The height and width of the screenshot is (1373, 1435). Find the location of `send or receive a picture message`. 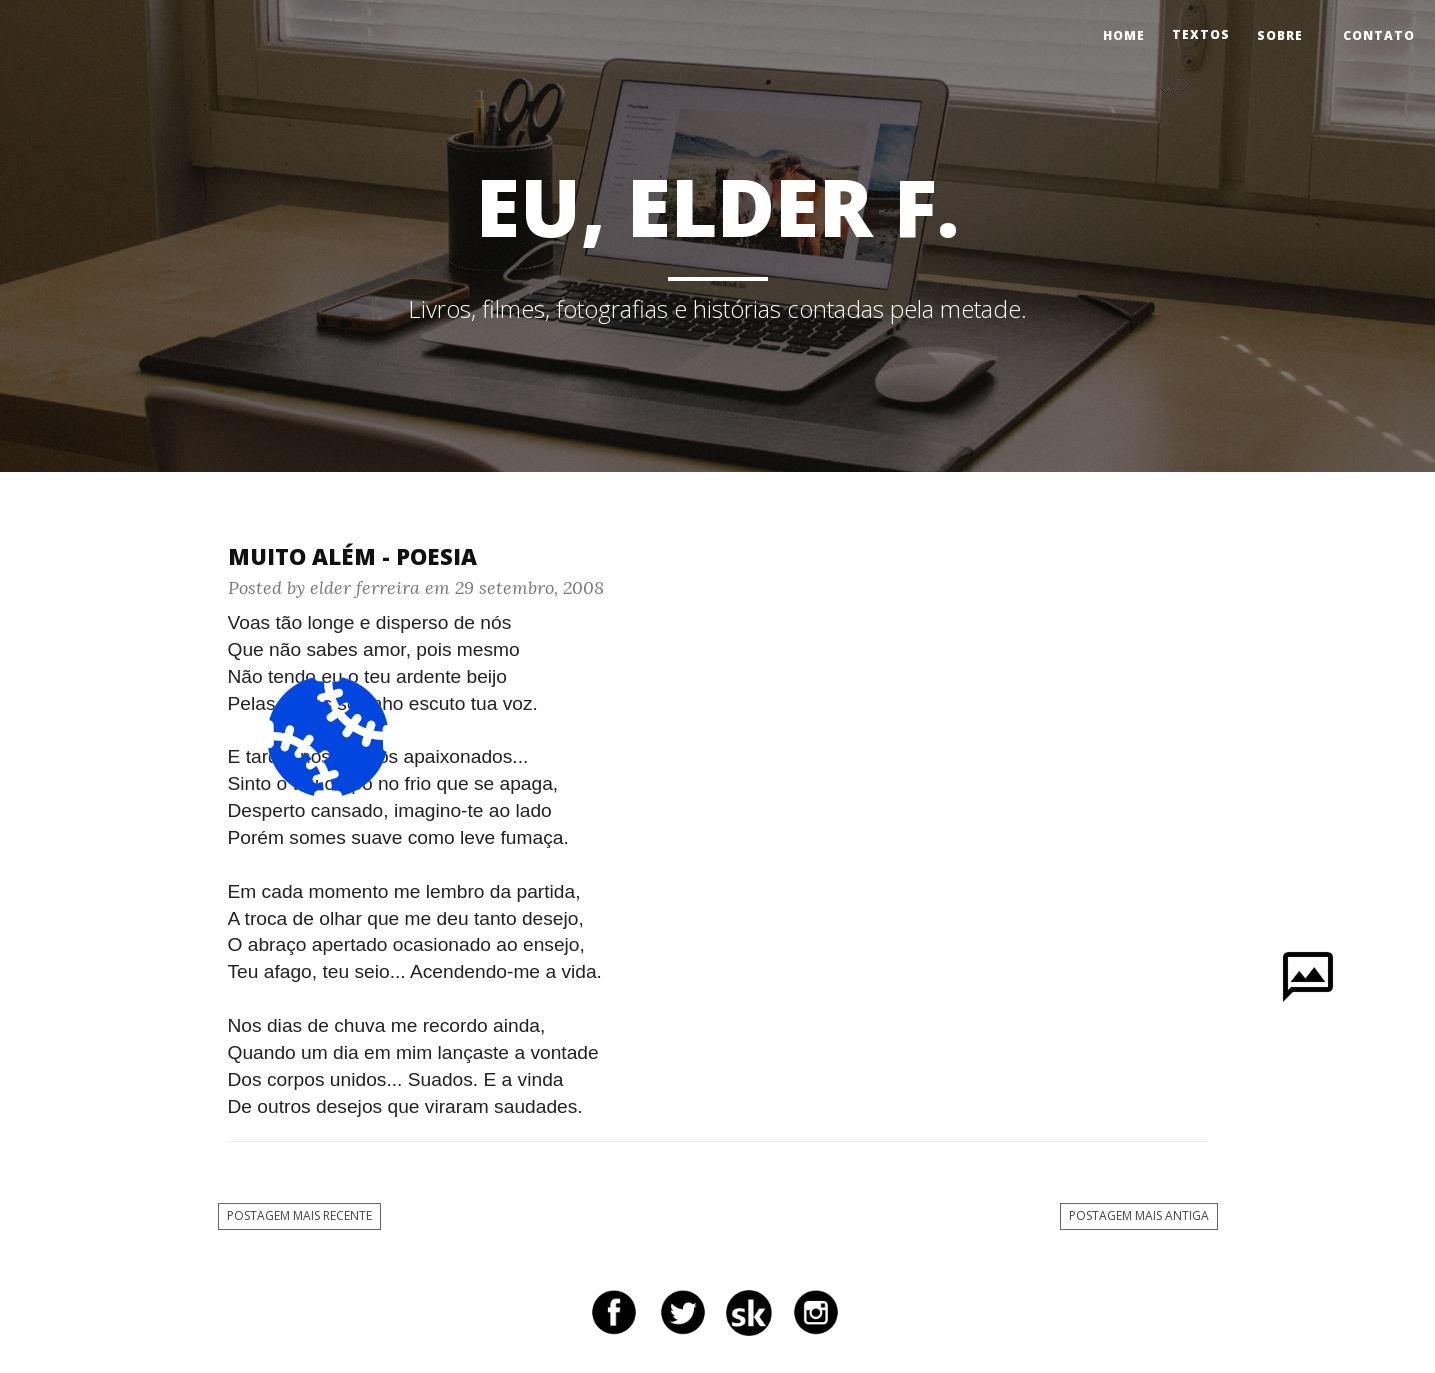

send or receive a picture message is located at coordinates (1308, 977).